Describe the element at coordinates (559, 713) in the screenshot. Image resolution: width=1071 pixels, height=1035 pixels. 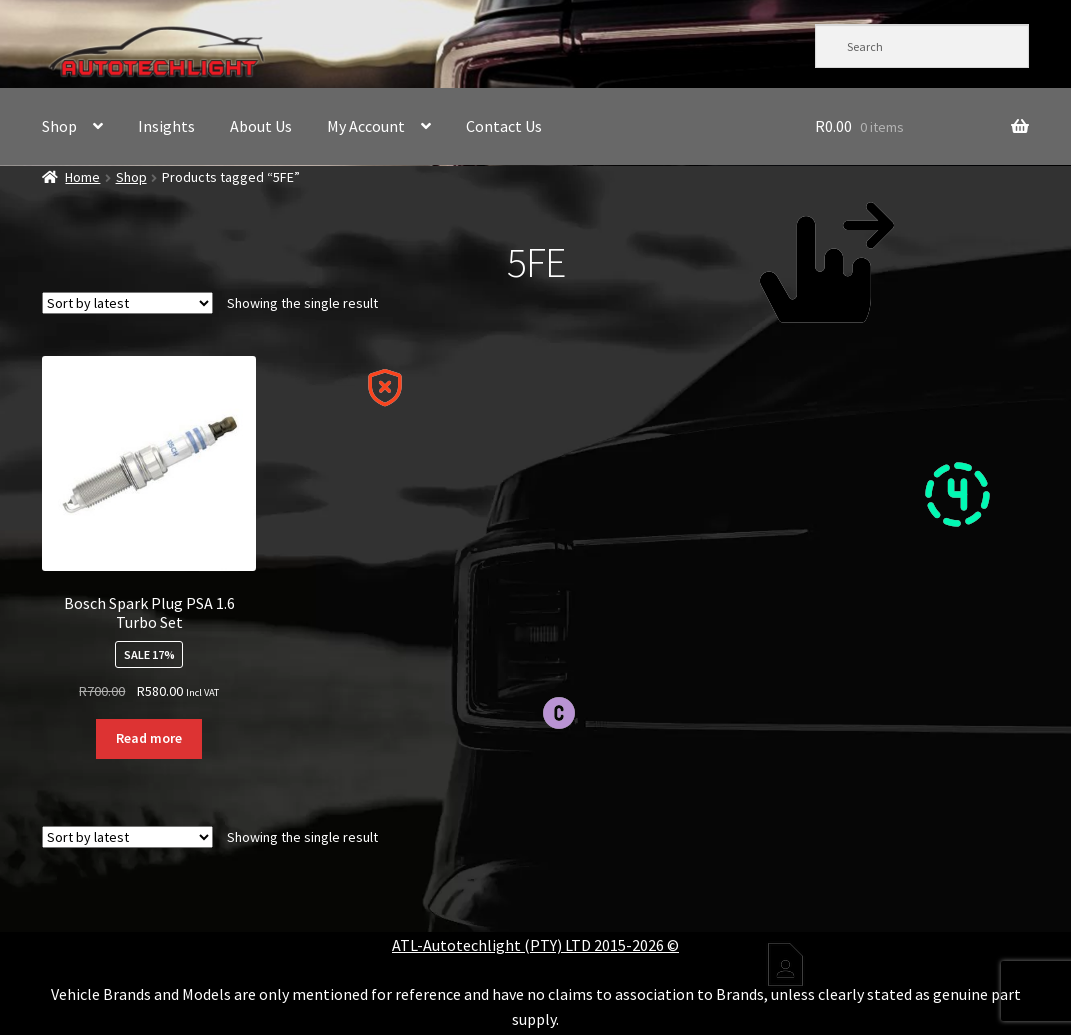
I see `indicates copyright status` at that location.